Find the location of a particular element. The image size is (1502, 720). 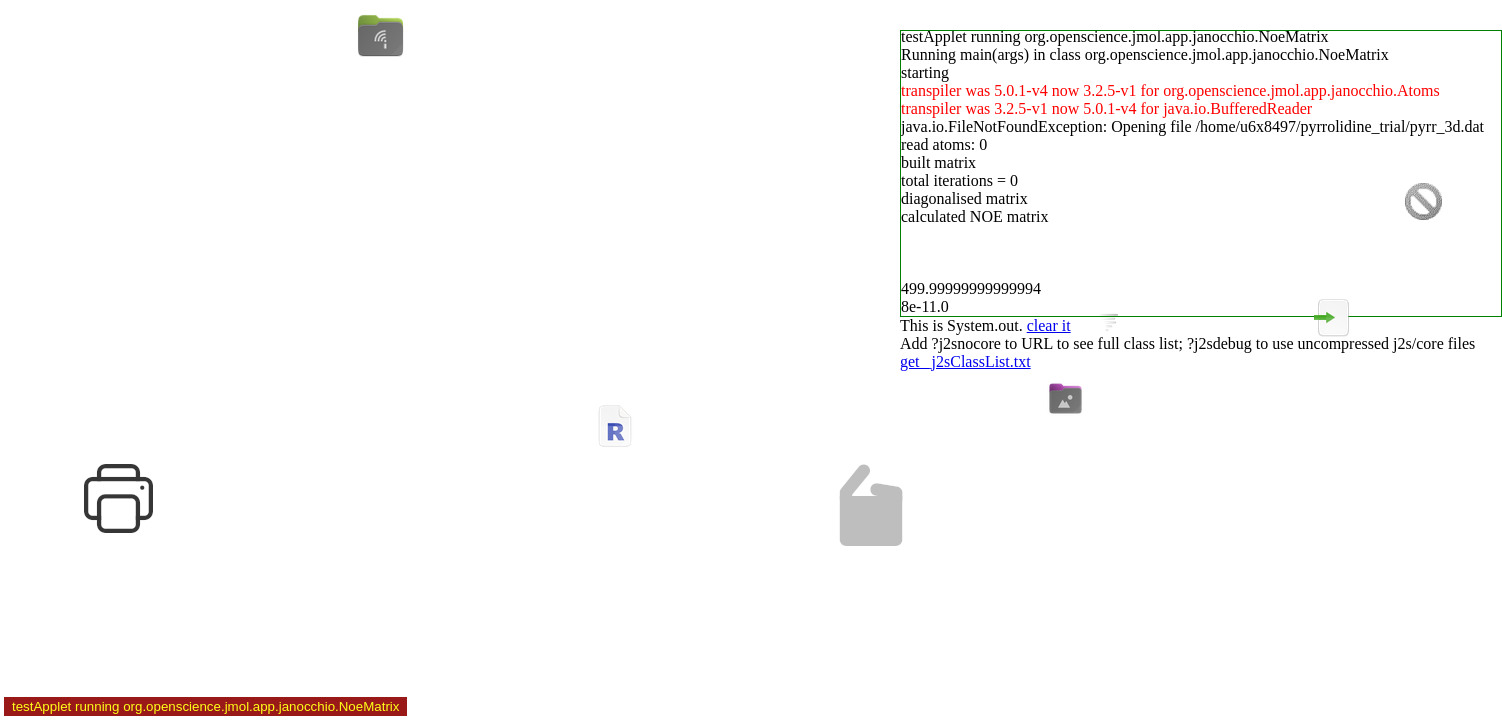

an R programming language source file is located at coordinates (615, 426).